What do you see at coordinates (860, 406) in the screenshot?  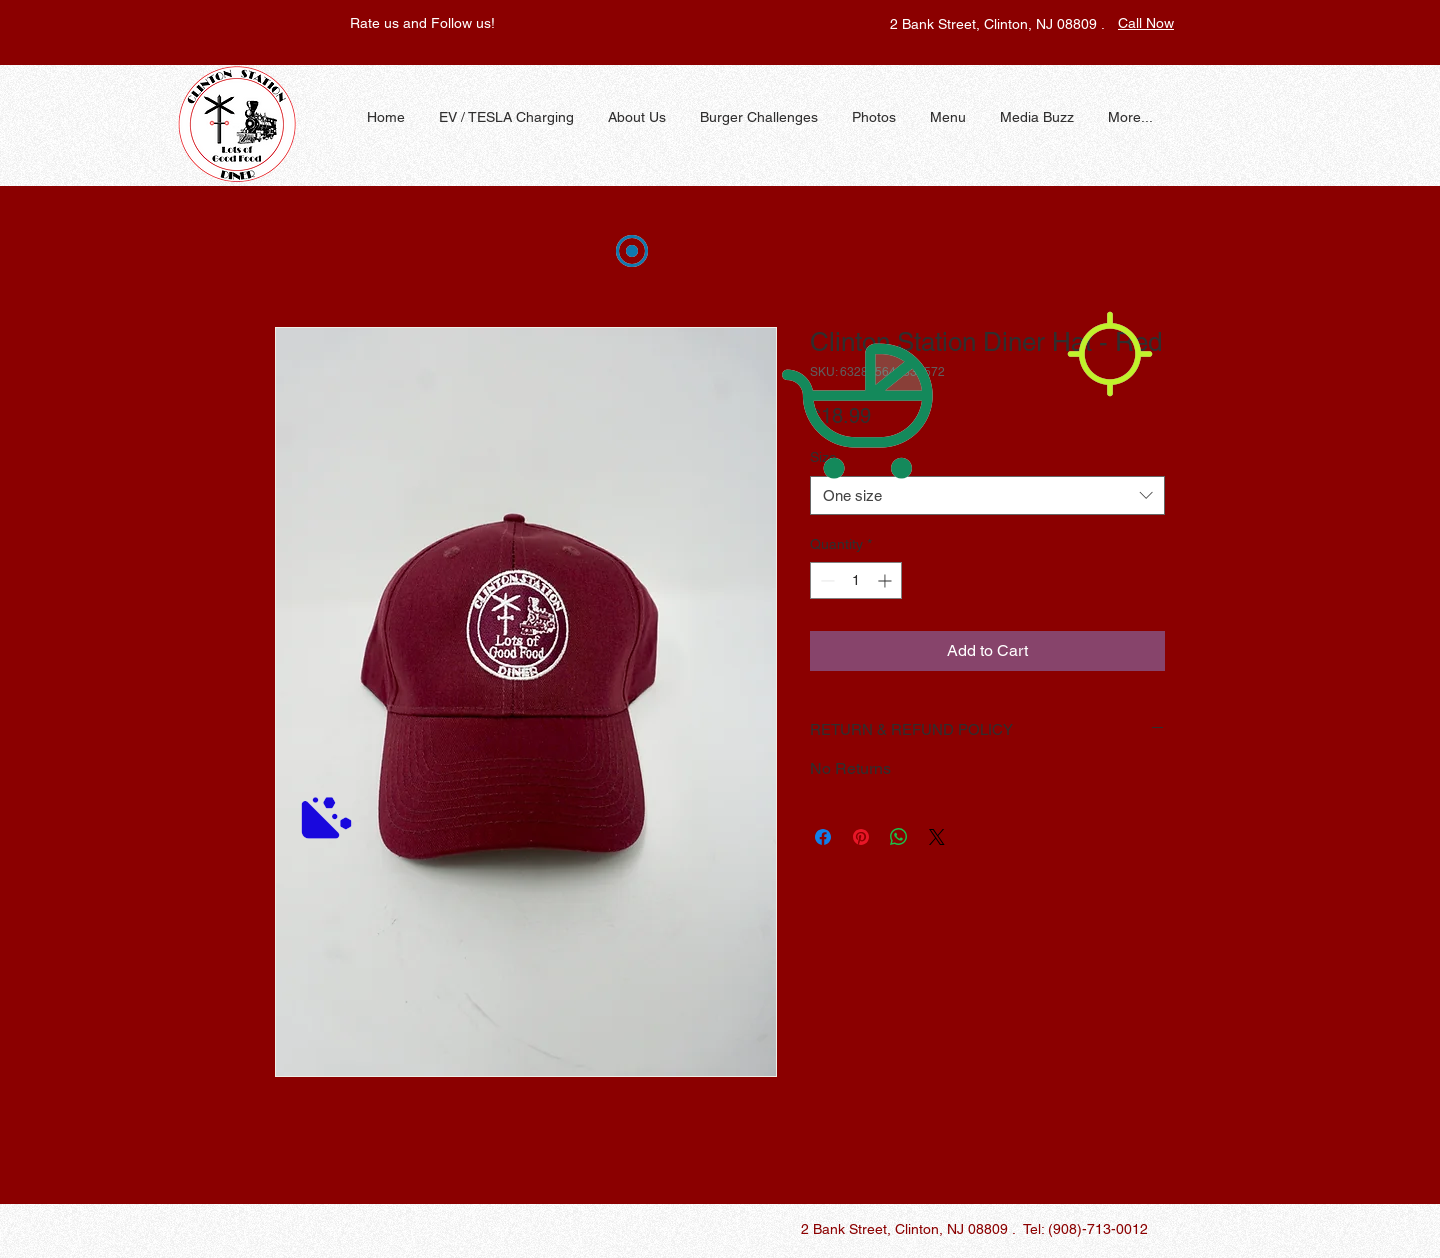 I see `browse baby or parenting products` at bounding box center [860, 406].